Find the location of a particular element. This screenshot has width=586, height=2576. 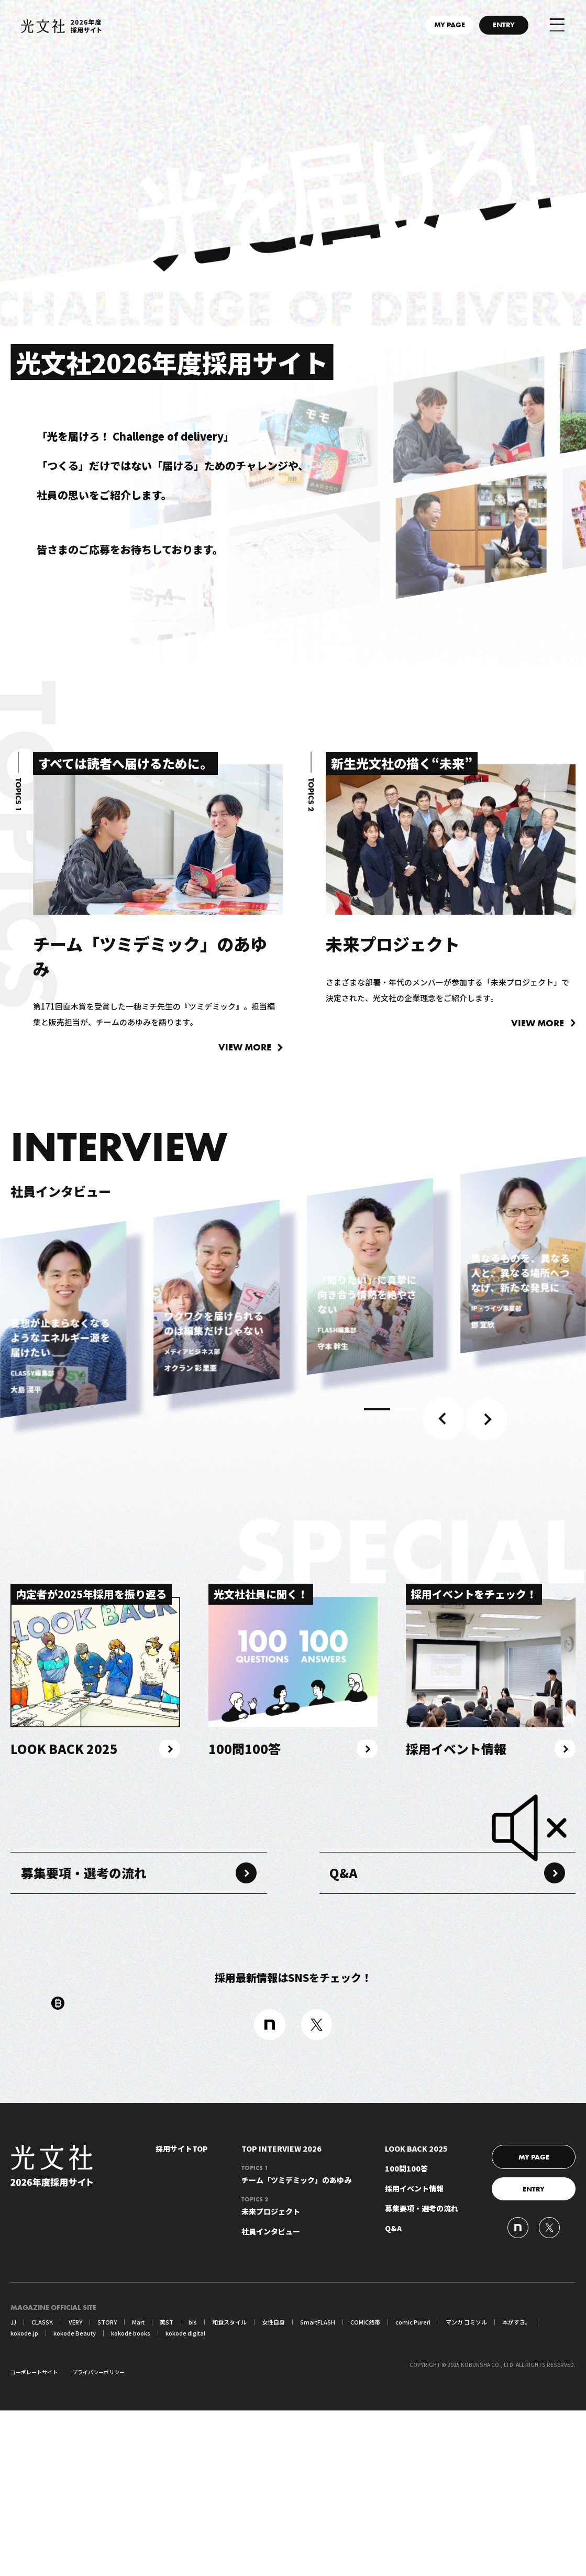

mute audio or sound is located at coordinates (528, 1828).